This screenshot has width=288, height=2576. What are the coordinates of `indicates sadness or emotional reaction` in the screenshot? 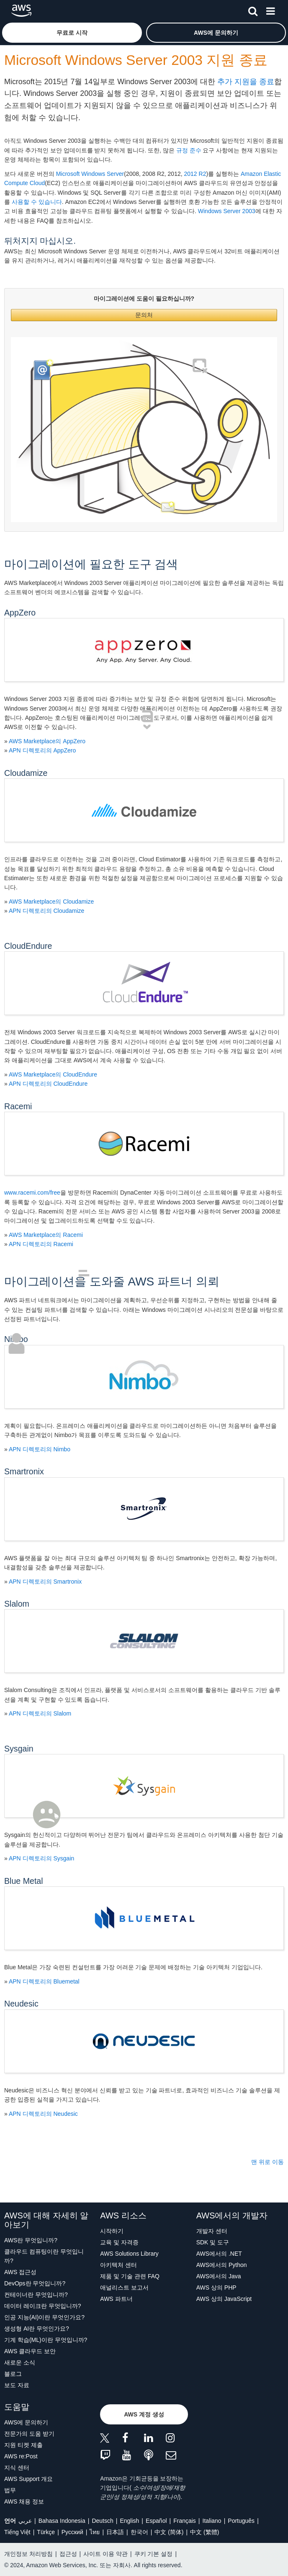 It's located at (46, 1814).